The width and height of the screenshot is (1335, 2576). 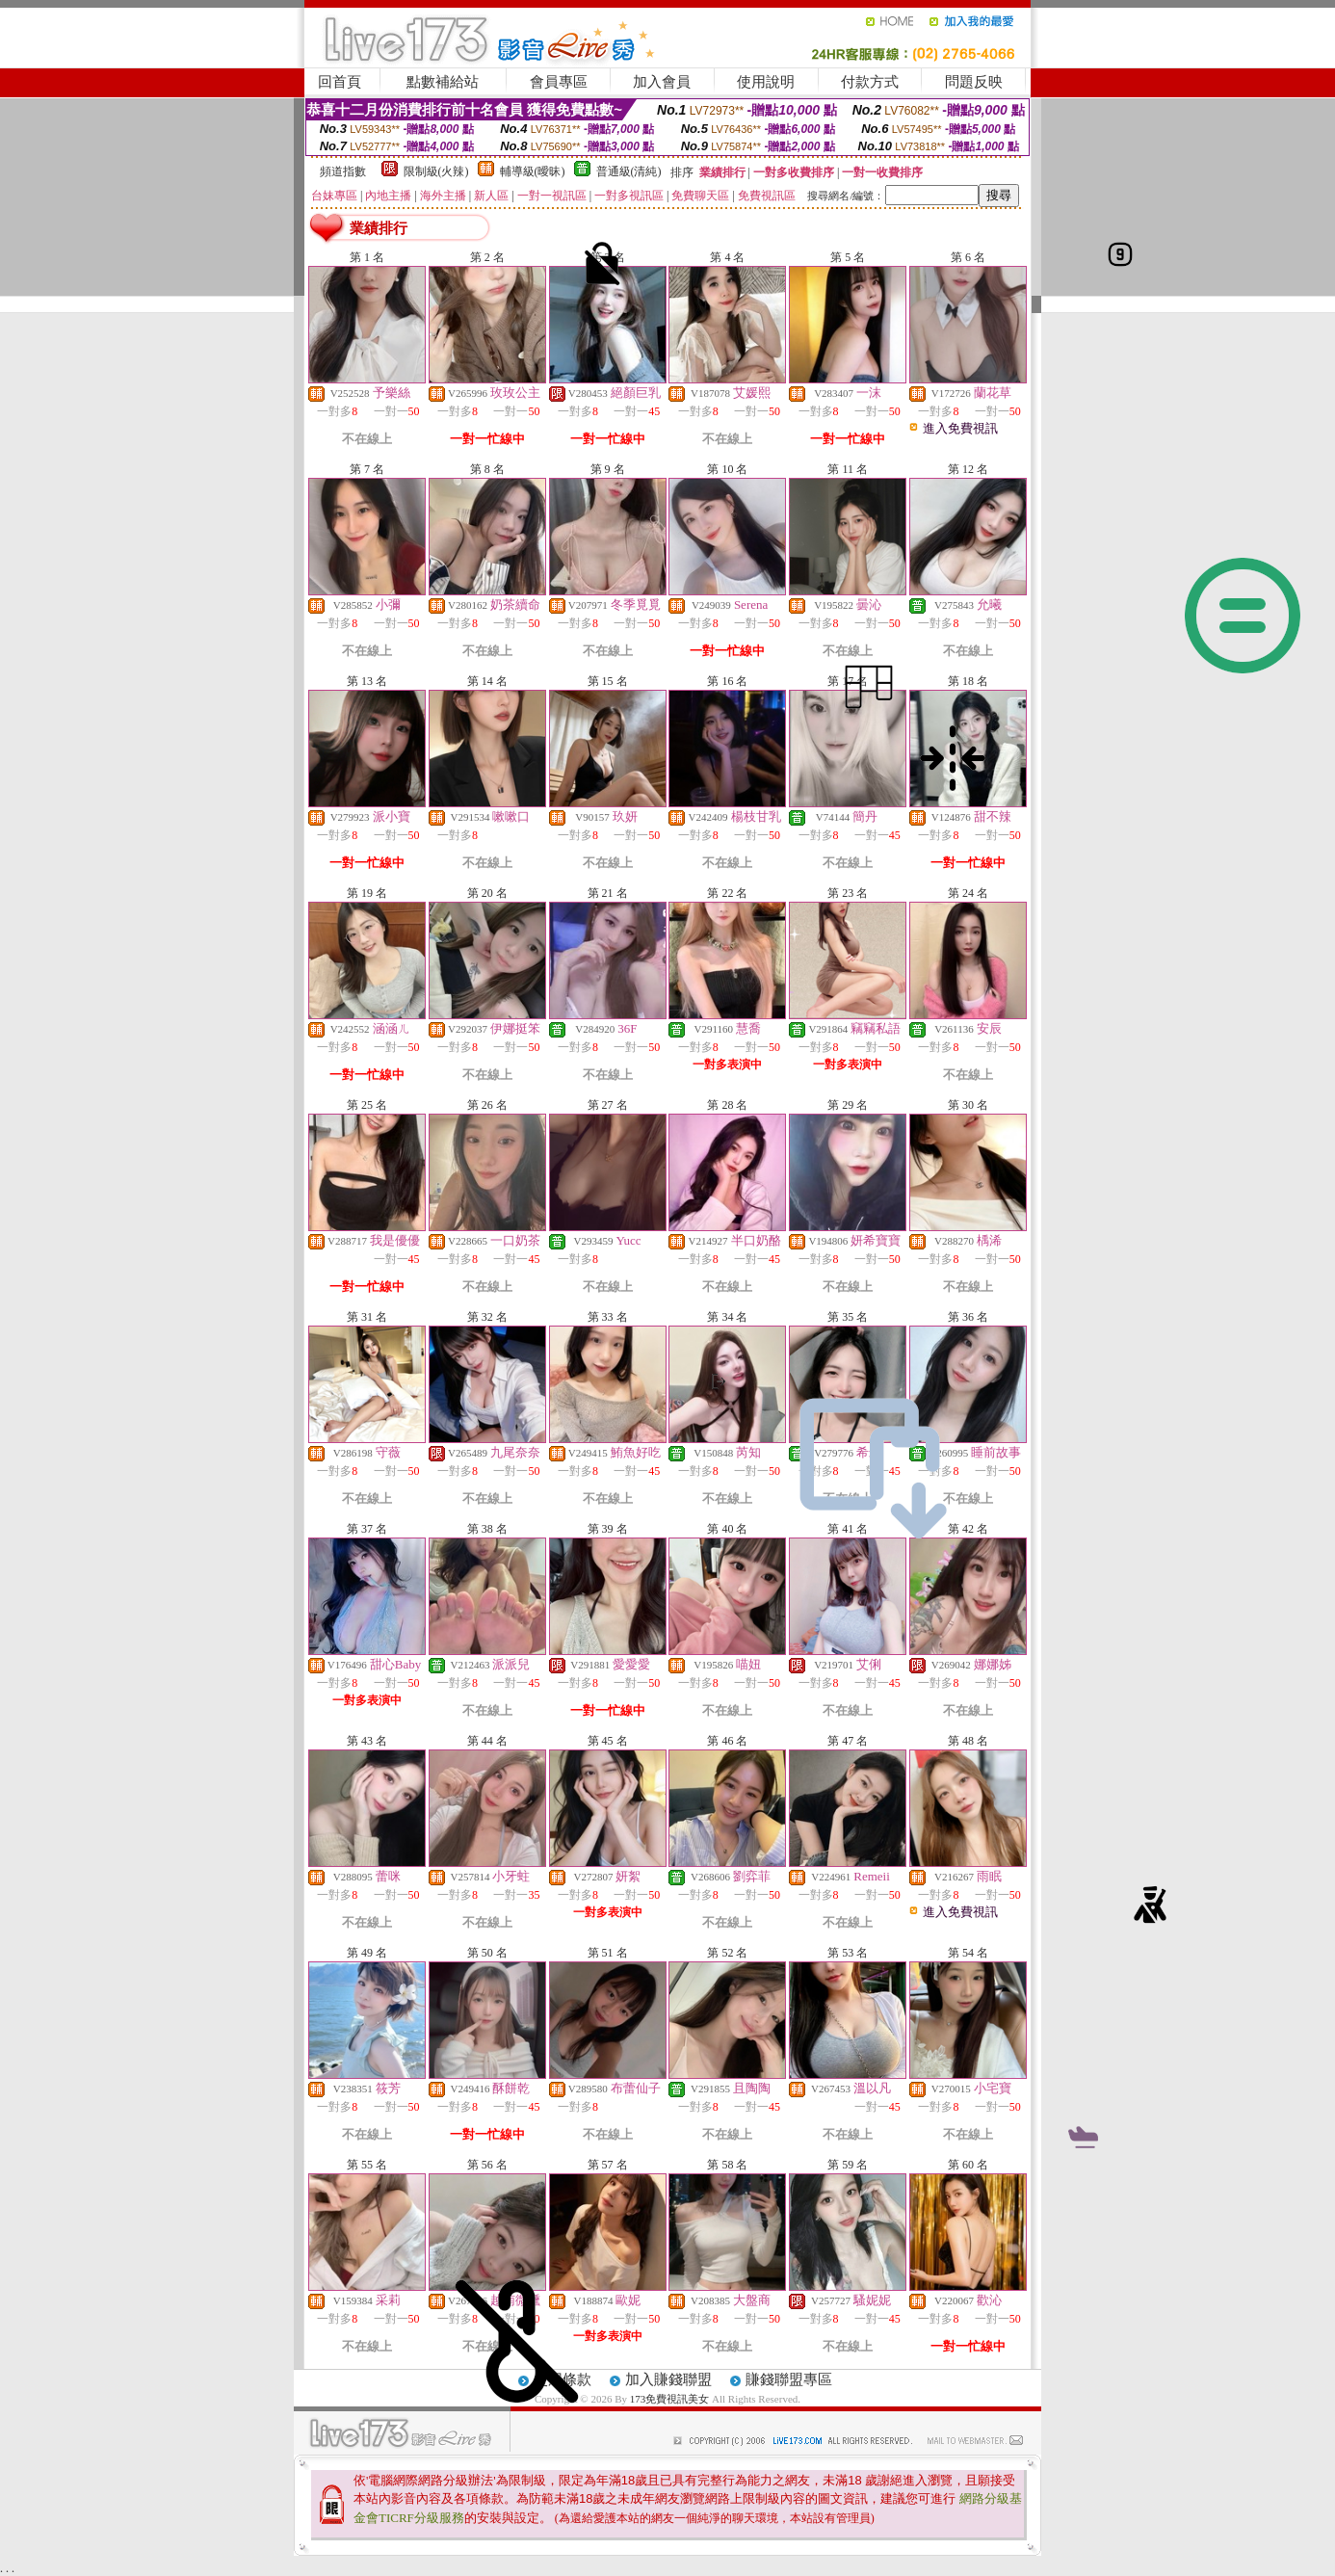 I want to click on sign out of your account, so click(x=719, y=1381).